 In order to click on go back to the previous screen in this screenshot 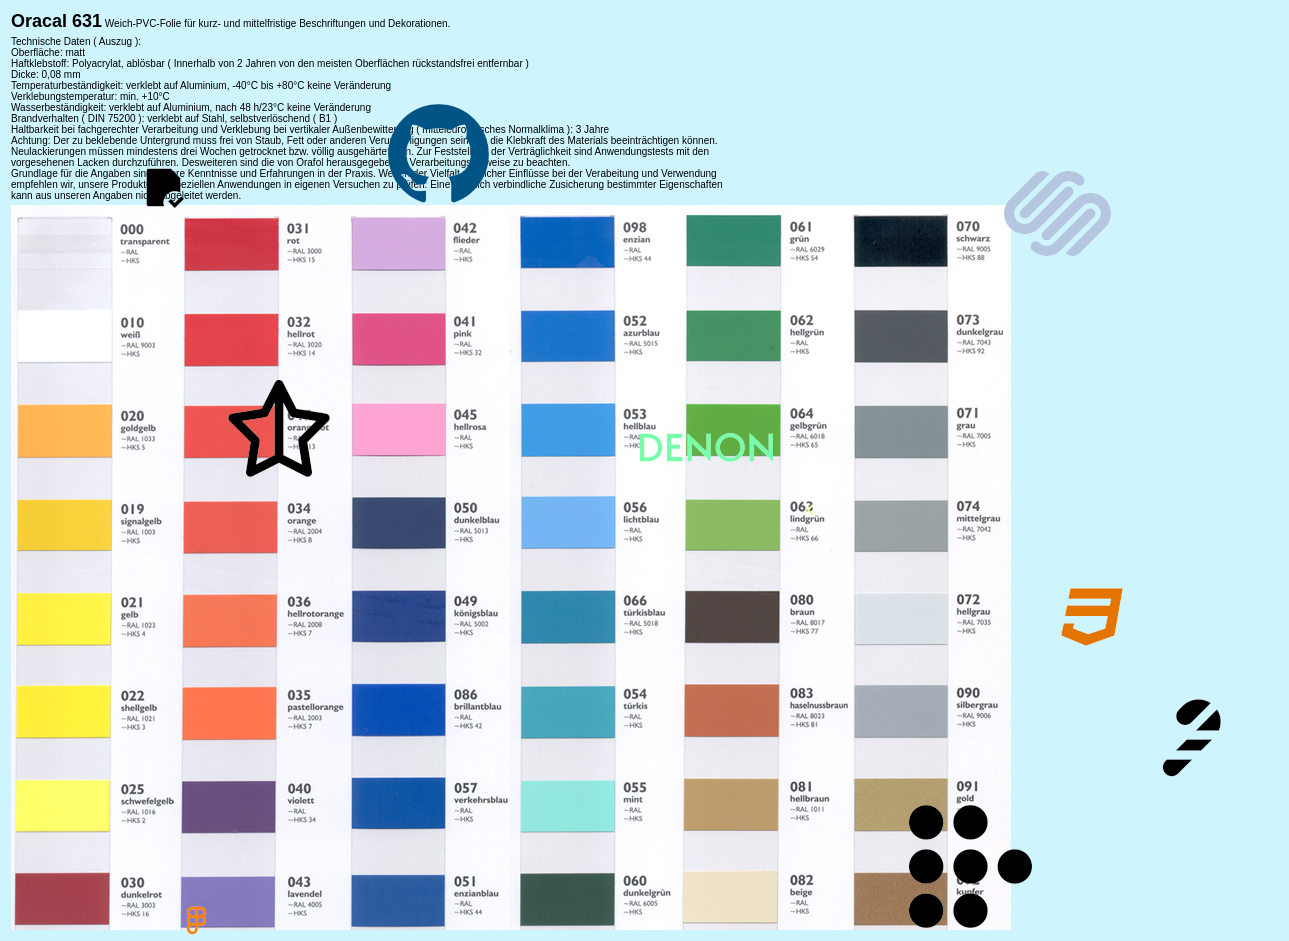, I will do `click(810, 510)`.